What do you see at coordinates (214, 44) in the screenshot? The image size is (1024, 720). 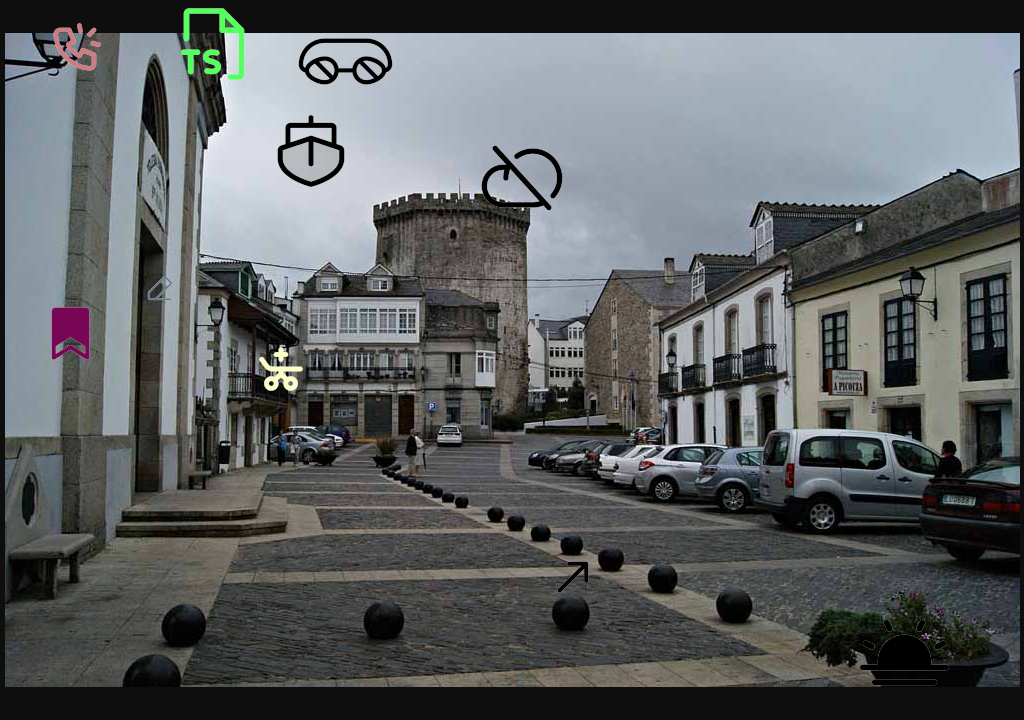 I see `typescript source file` at bounding box center [214, 44].